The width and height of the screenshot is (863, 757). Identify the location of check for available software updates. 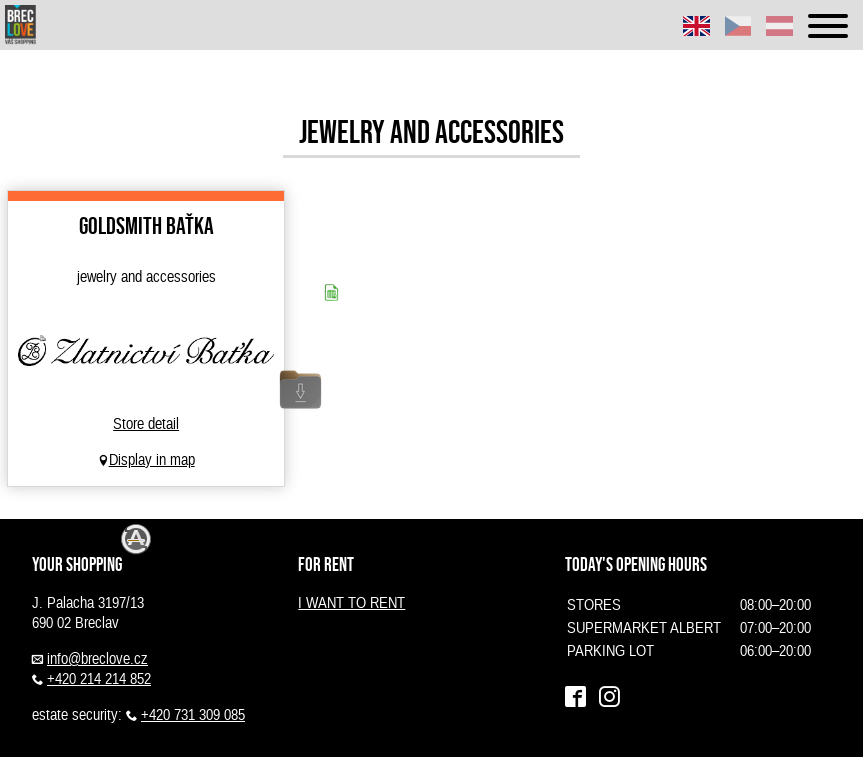
(136, 539).